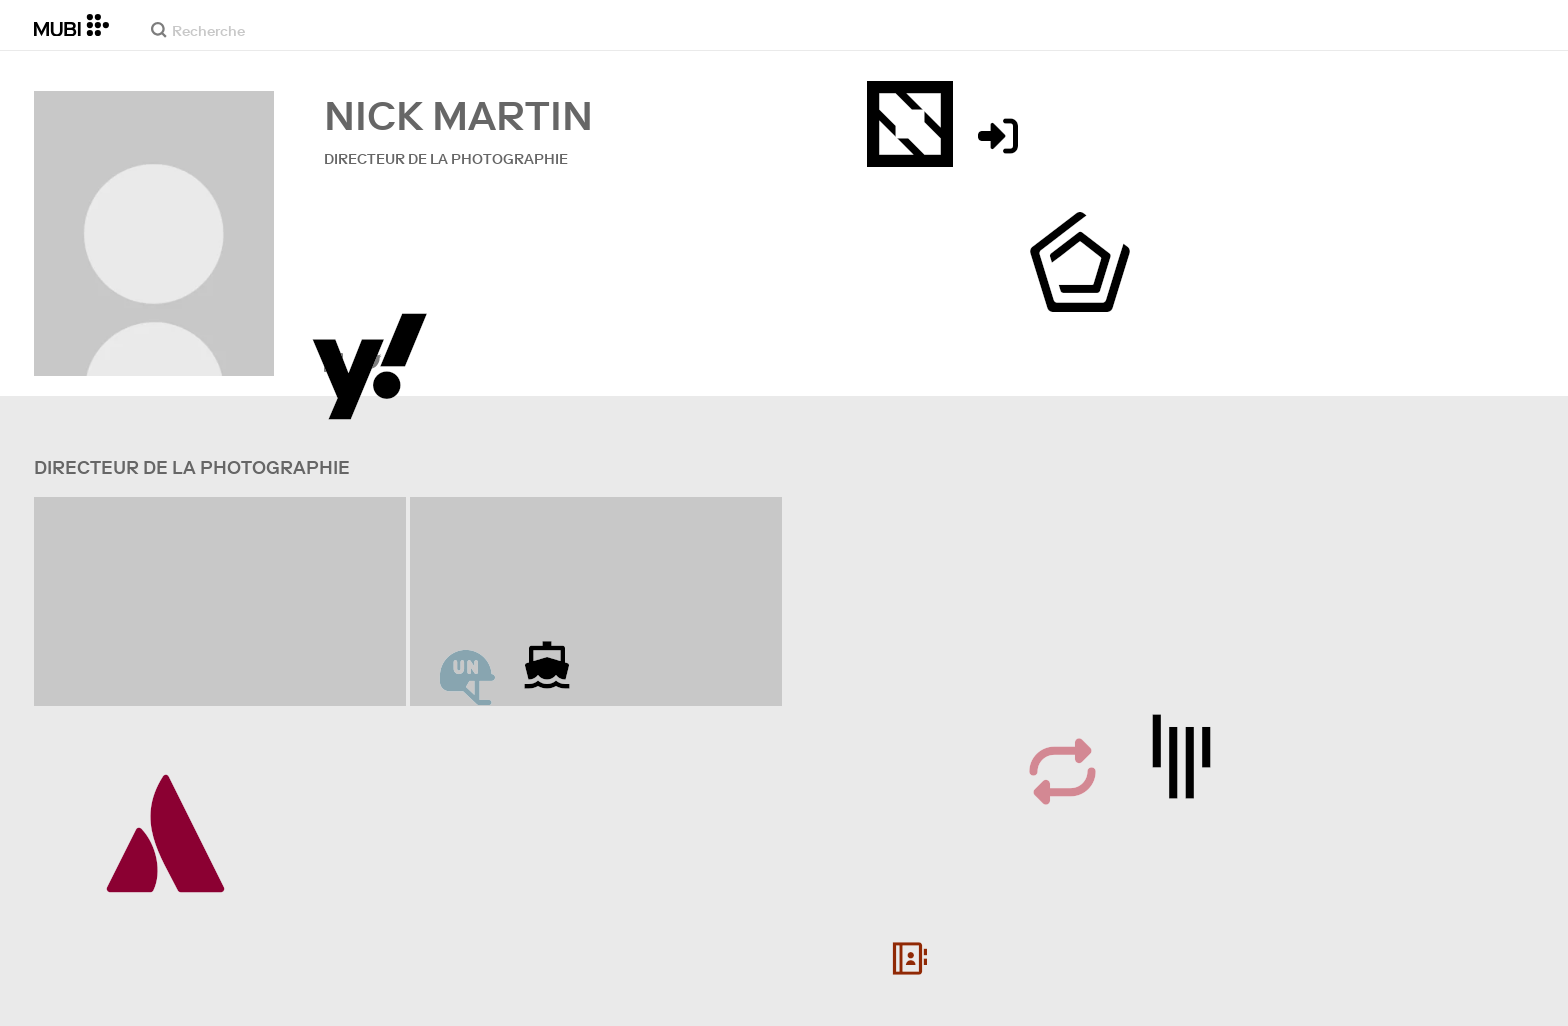 The height and width of the screenshot is (1026, 1568). What do you see at coordinates (1080, 262) in the screenshot?
I see `geode geometry dash mod loader logo` at bounding box center [1080, 262].